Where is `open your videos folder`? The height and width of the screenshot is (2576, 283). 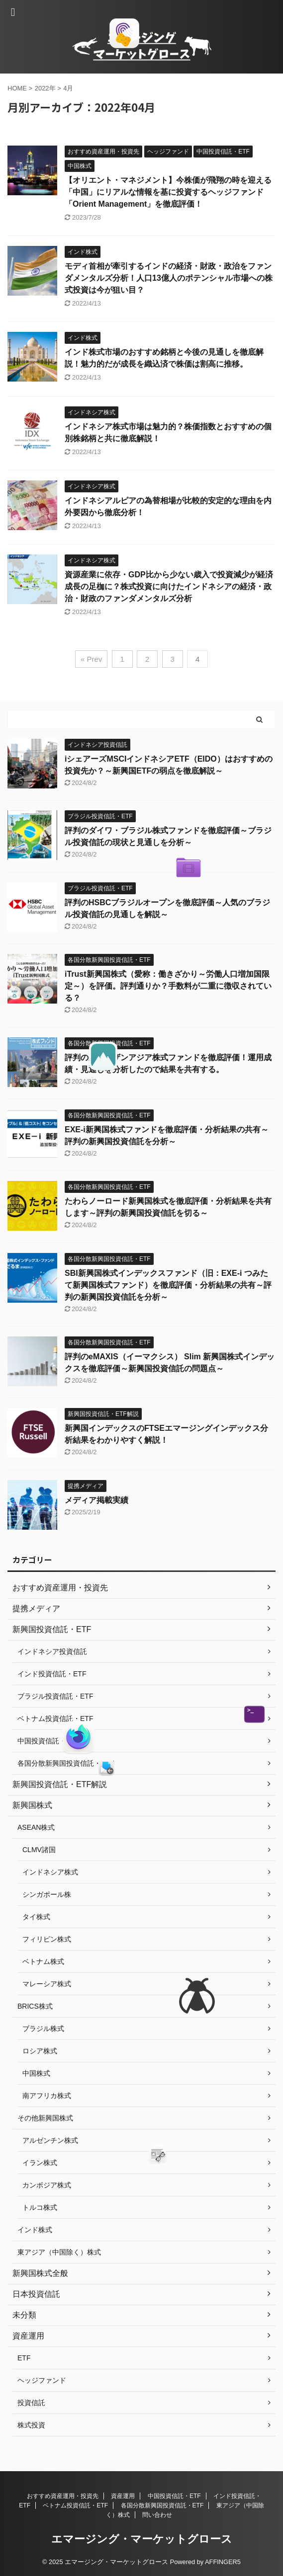
open your videos folder is located at coordinates (189, 867).